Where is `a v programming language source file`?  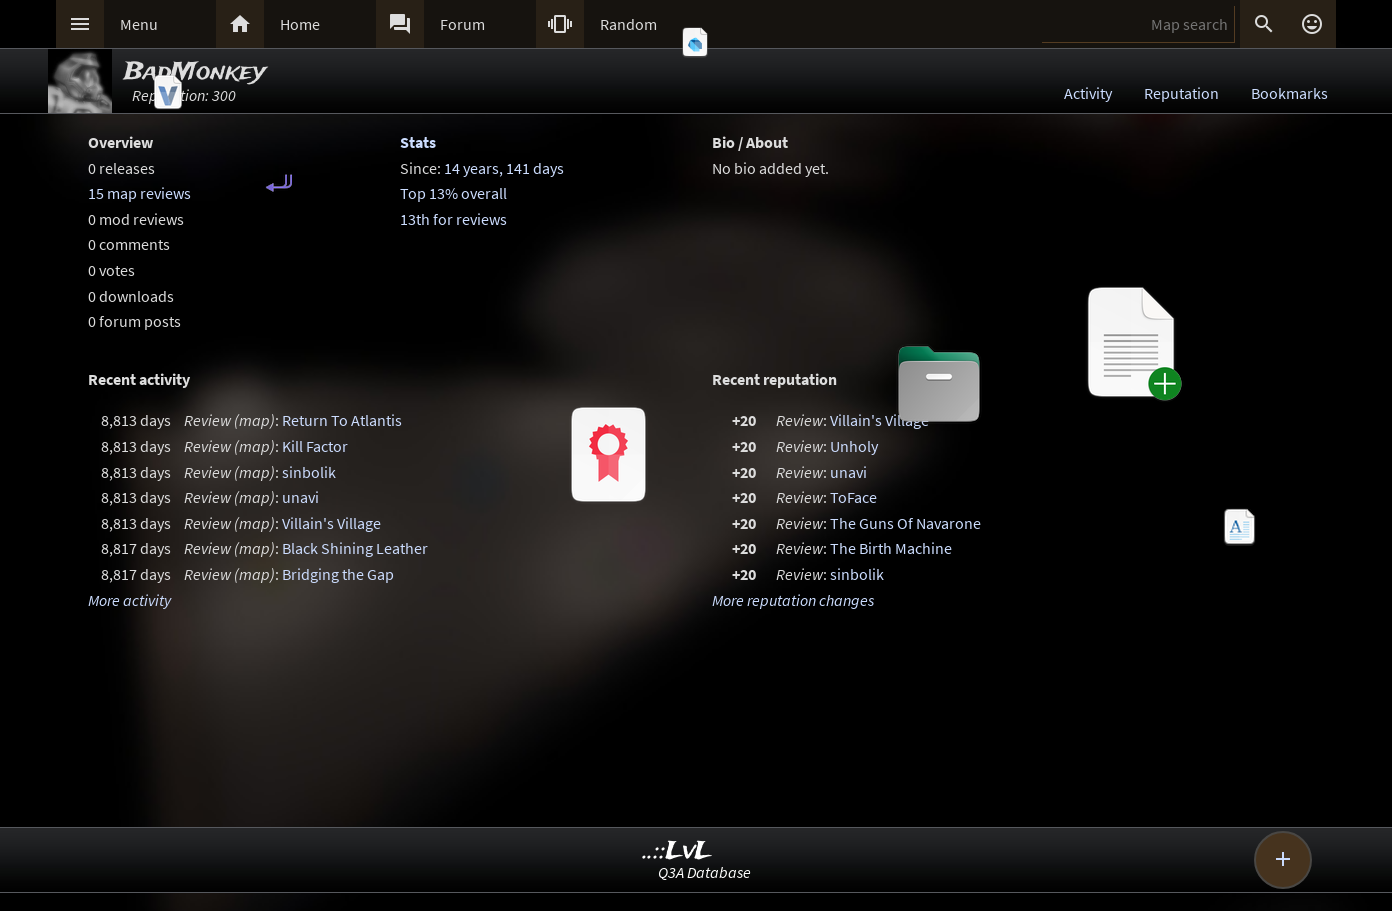
a v programming language source file is located at coordinates (168, 92).